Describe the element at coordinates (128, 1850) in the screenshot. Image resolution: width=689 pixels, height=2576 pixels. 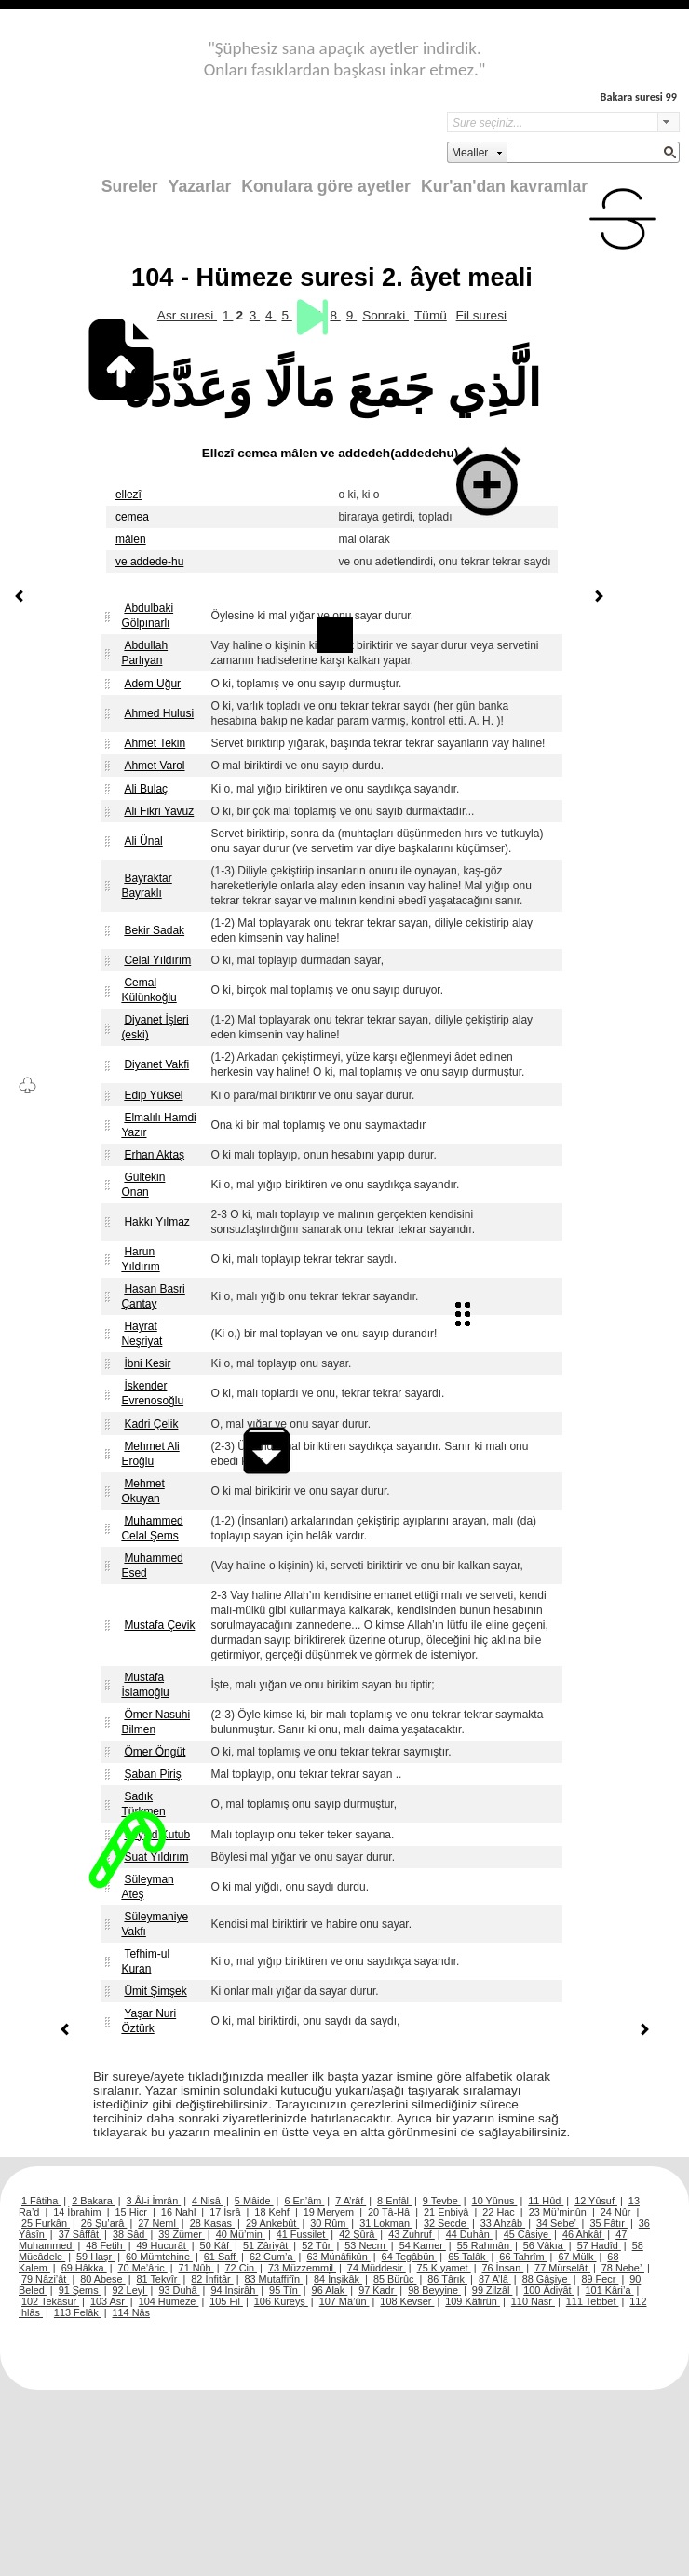
I see `indicates holiday or seasonal content` at that location.